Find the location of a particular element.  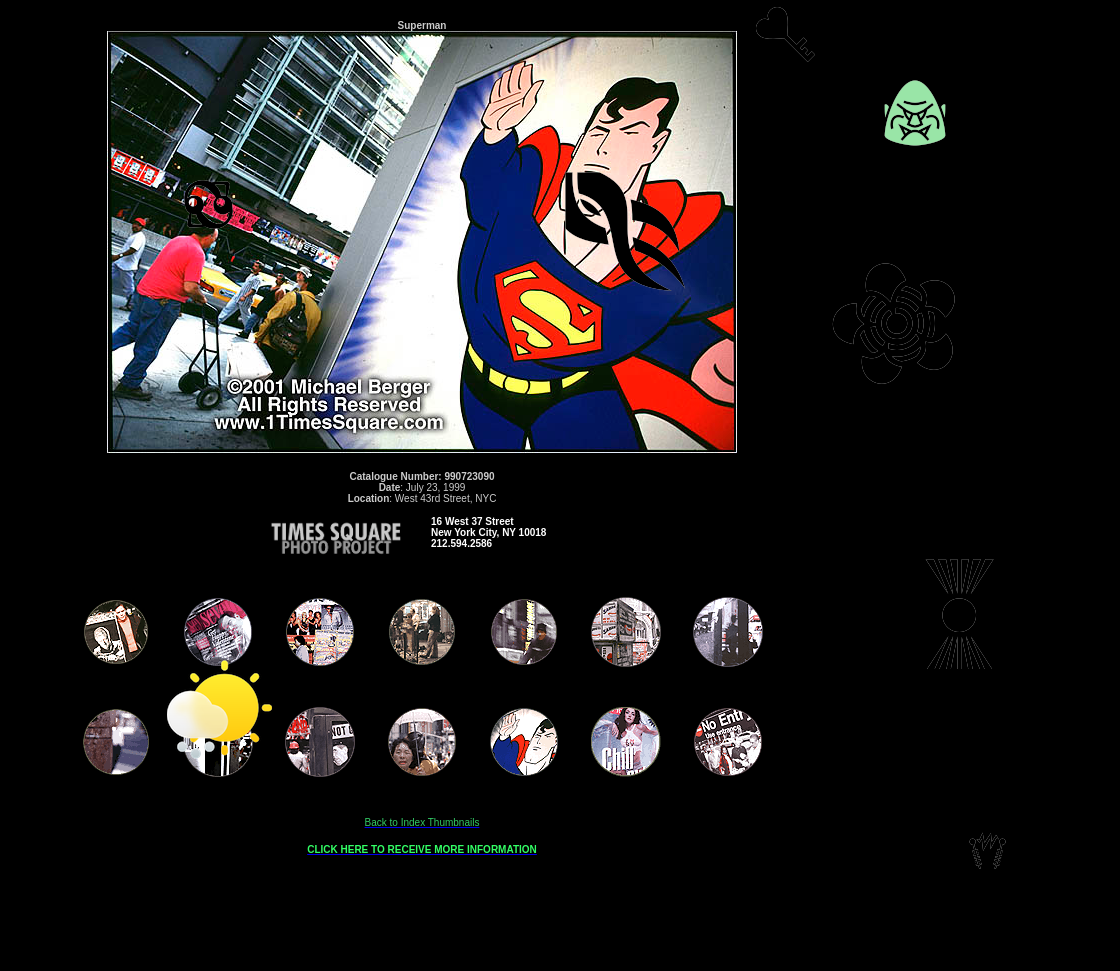

indicates electrical discharge or power surge is located at coordinates (987, 850).